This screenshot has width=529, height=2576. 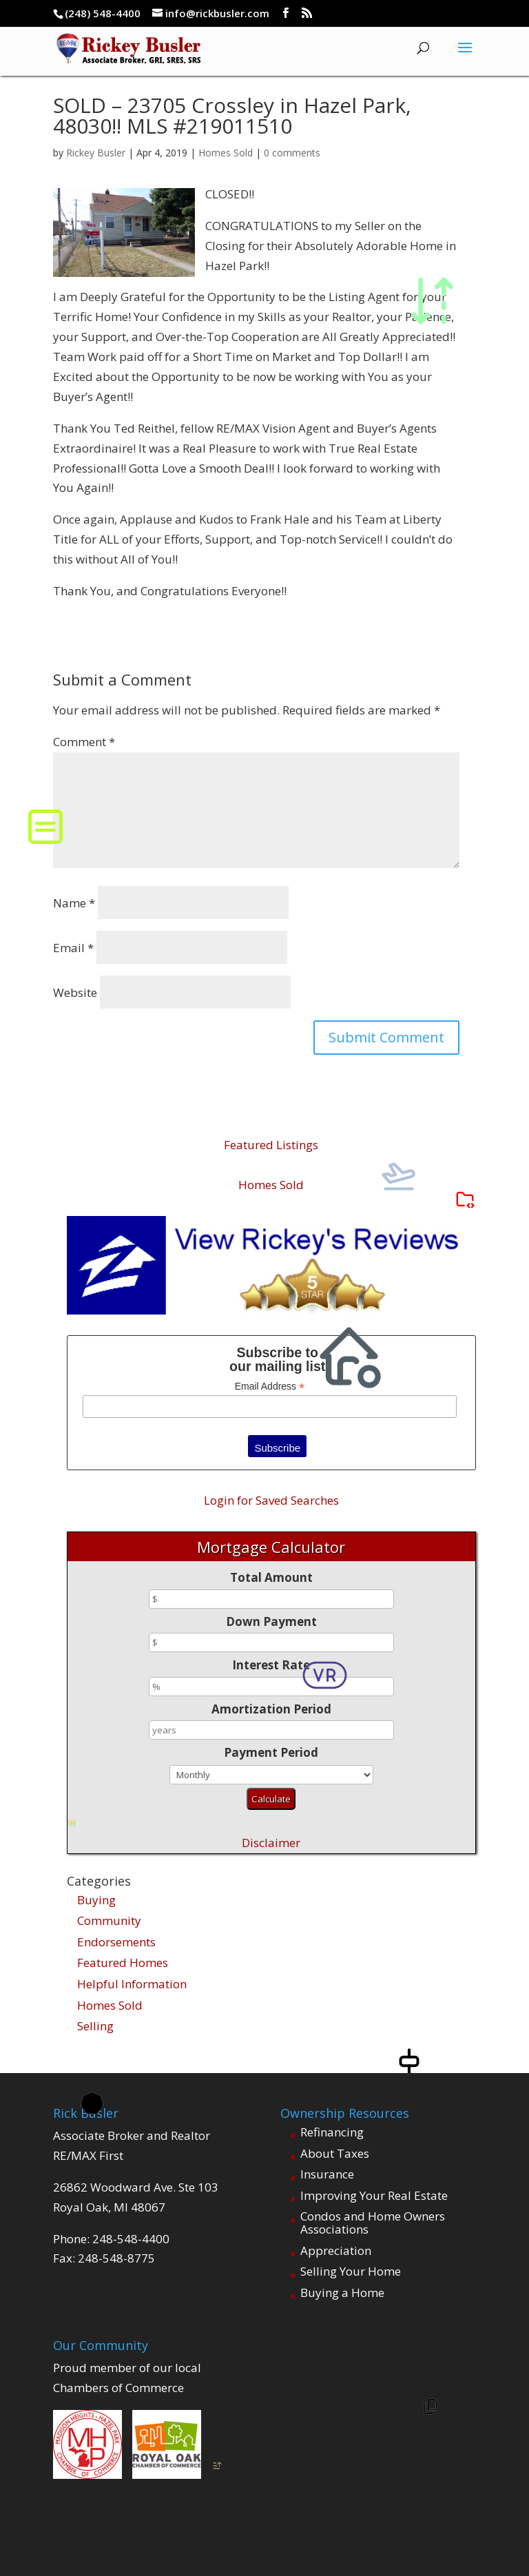 I want to click on copy to clipboard, so click(x=431, y=2407).